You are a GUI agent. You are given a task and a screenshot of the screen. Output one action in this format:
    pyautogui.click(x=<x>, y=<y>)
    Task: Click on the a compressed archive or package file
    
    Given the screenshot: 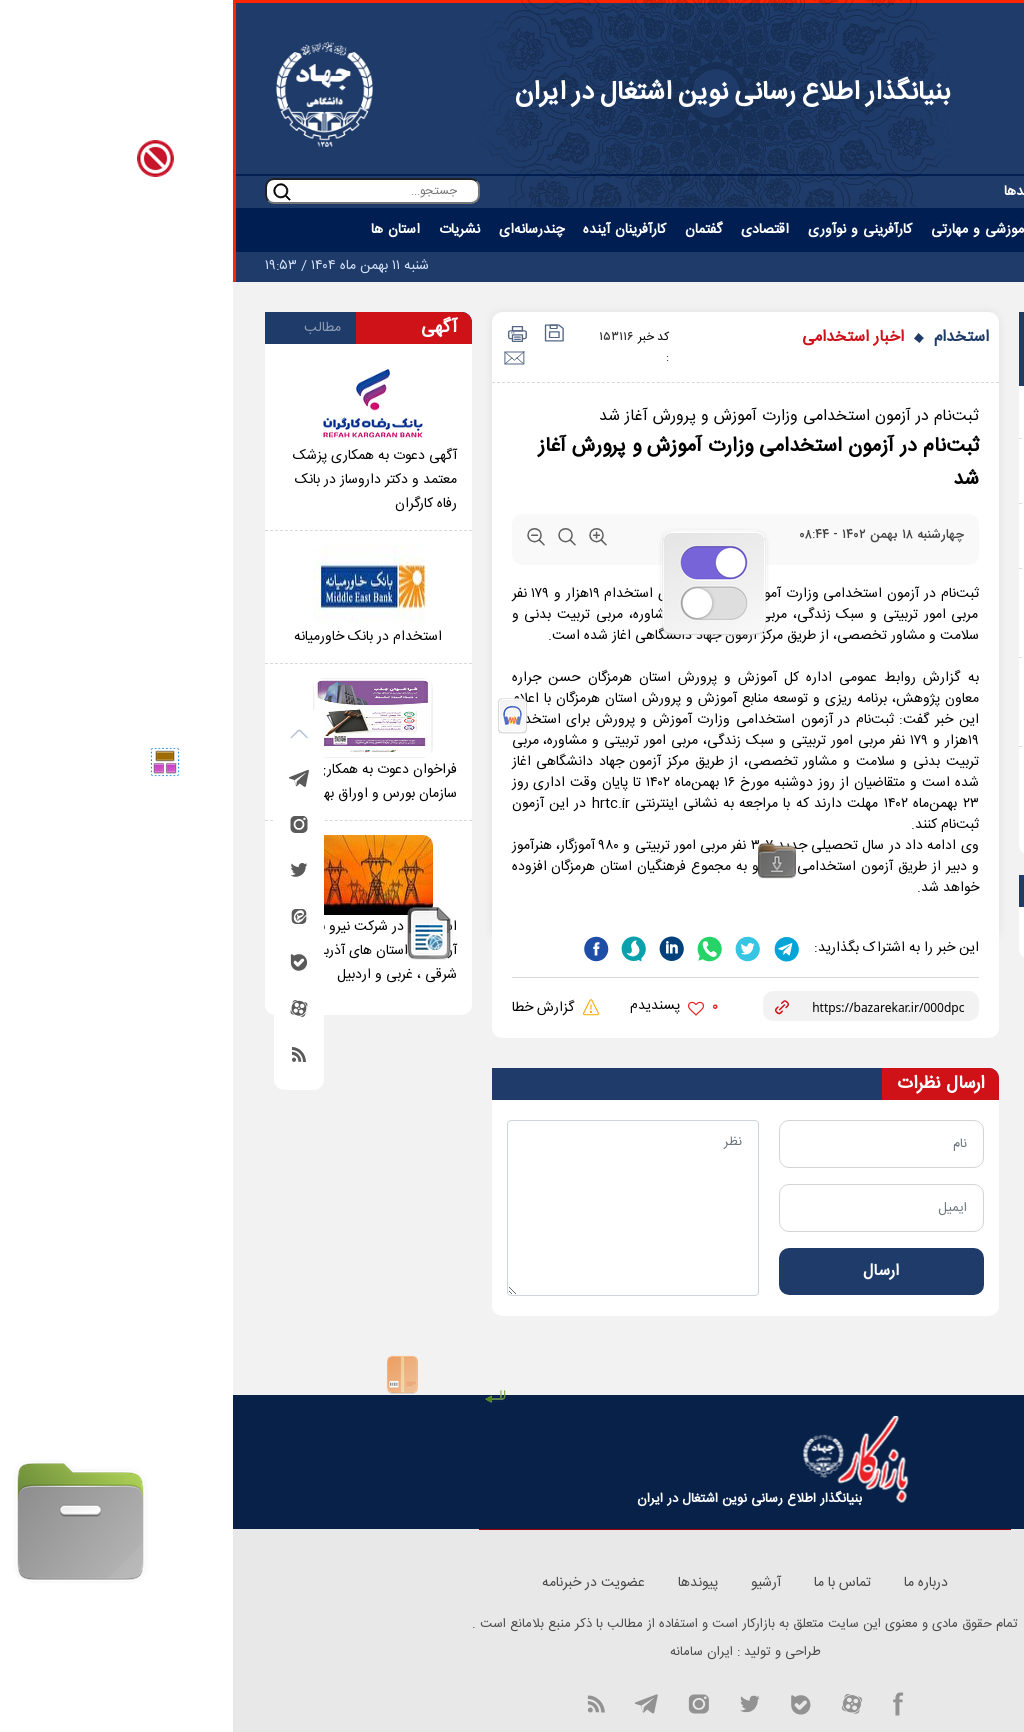 What is the action you would take?
    pyautogui.click(x=402, y=1374)
    